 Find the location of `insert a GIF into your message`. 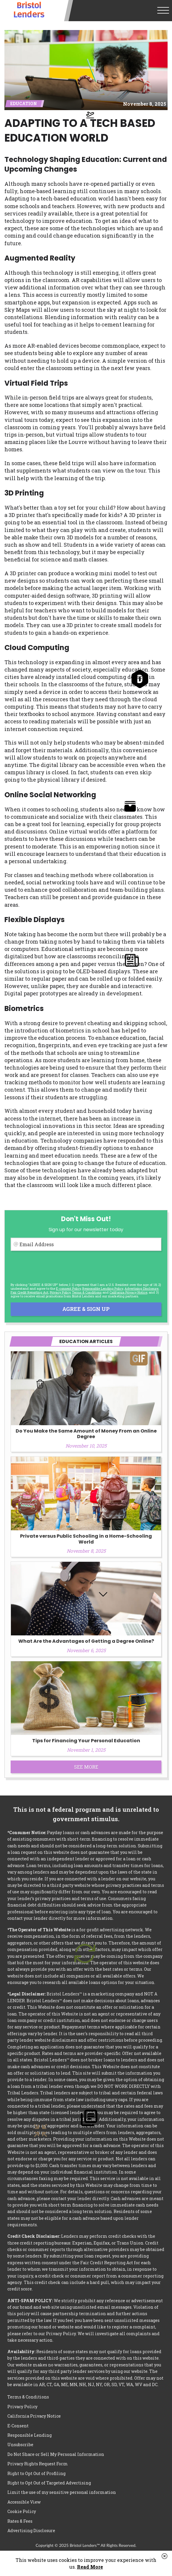

insert a GIF into your message is located at coordinates (139, 1358).